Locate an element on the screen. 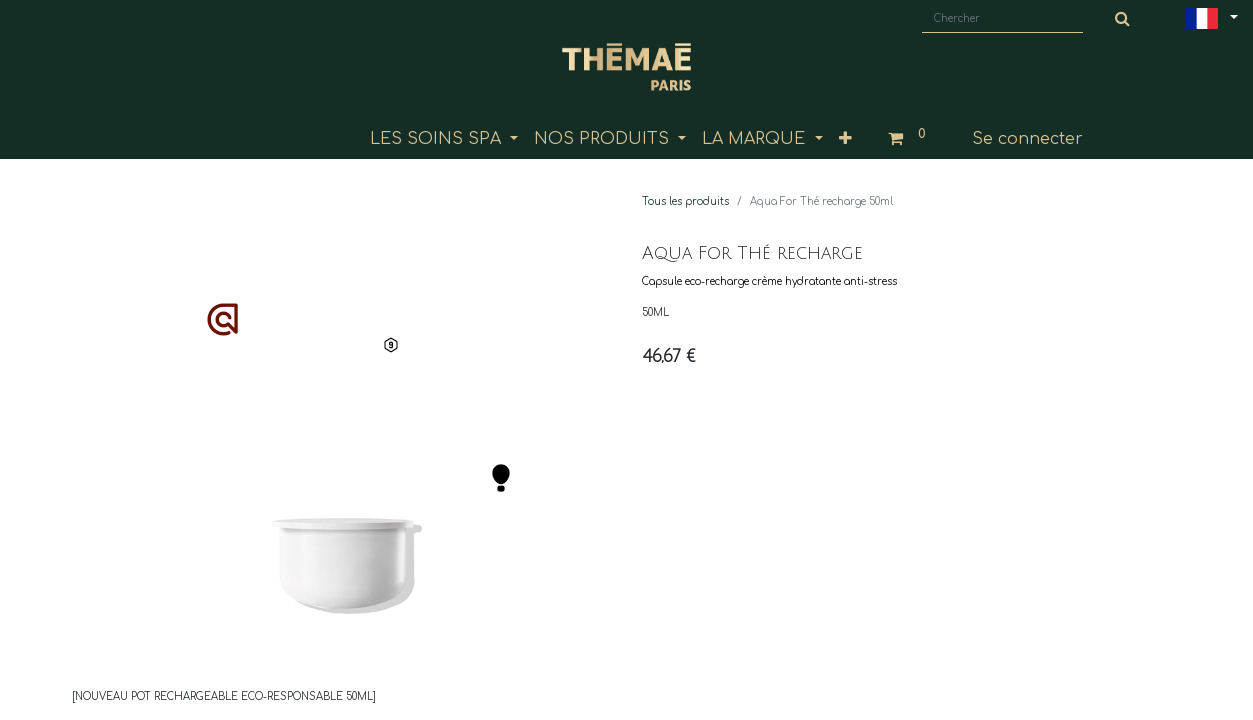 This screenshot has width=1253, height=720. indicates step 9 in a multi-step process is located at coordinates (391, 345).